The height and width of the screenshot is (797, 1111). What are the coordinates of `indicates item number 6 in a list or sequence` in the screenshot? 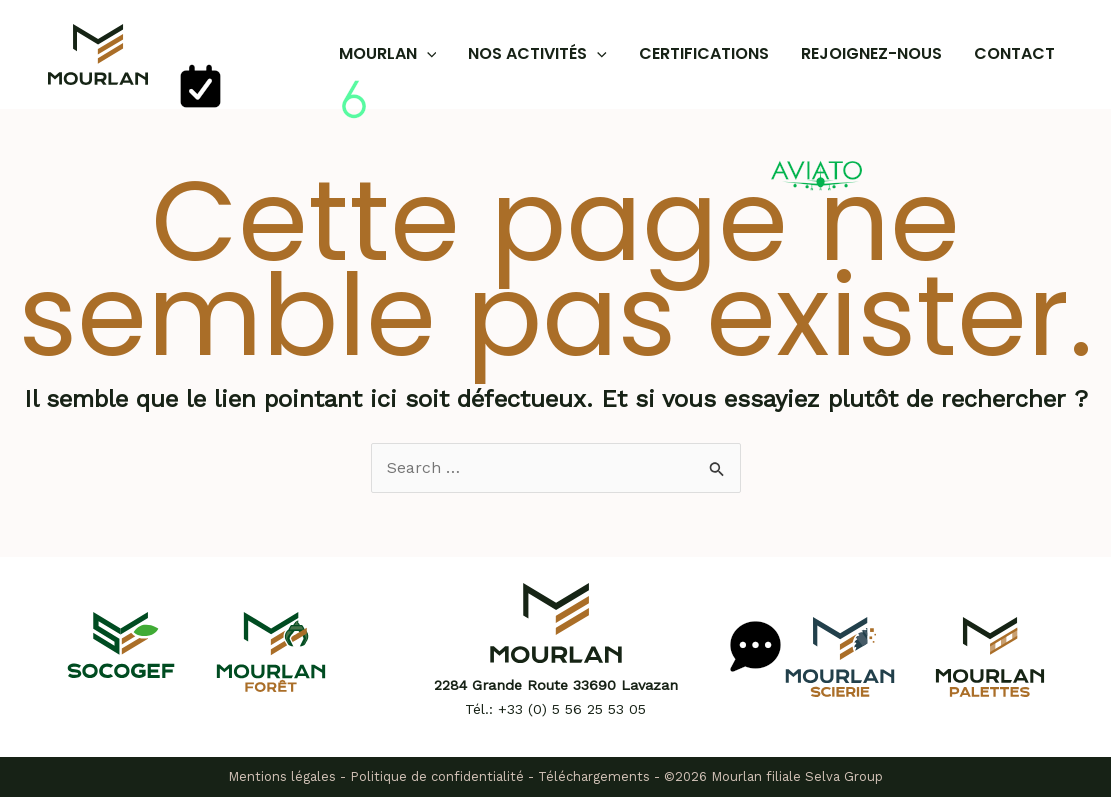 It's located at (354, 99).